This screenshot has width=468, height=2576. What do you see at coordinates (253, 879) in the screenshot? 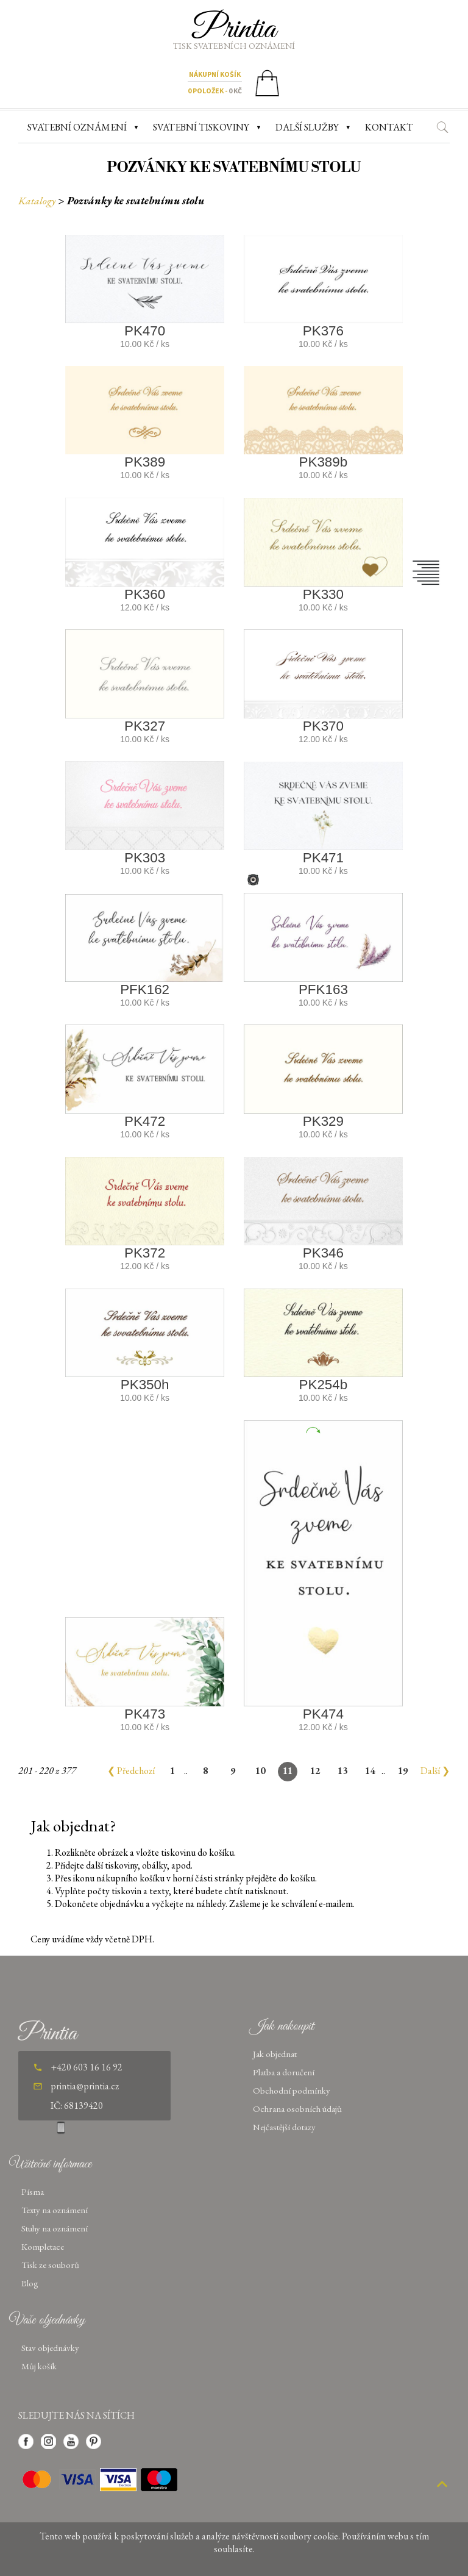
I see `adjust speaker or audio output settings` at bounding box center [253, 879].